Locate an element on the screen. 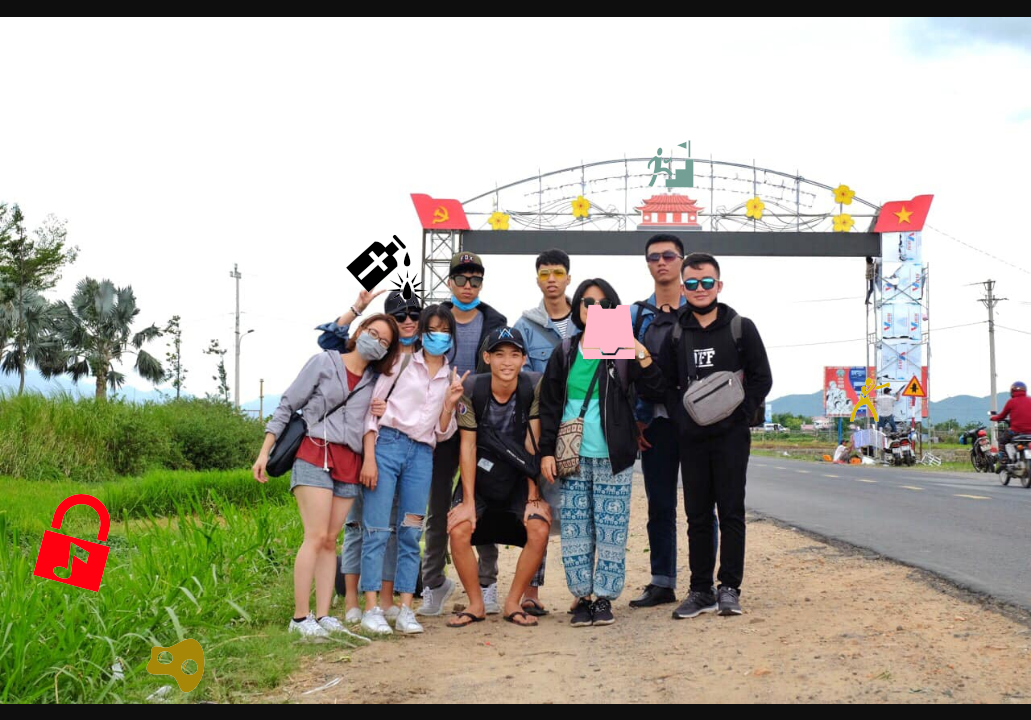 The width and height of the screenshot is (1031, 720). indicates breakfast or morning meal options is located at coordinates (175, 665).